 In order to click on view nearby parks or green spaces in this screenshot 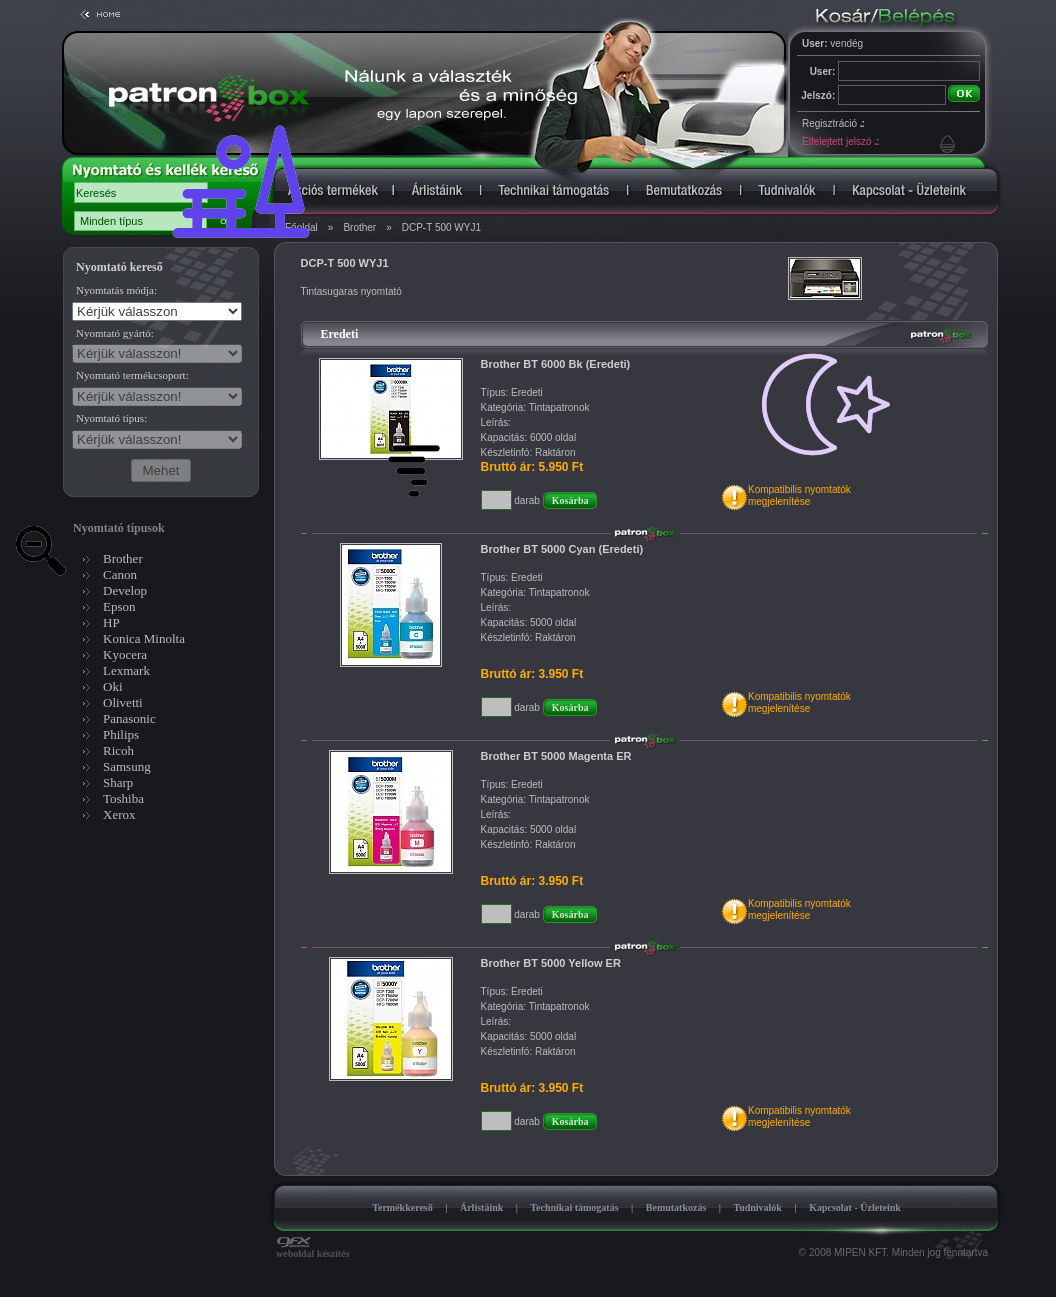, I will do `click(241, 189)`.